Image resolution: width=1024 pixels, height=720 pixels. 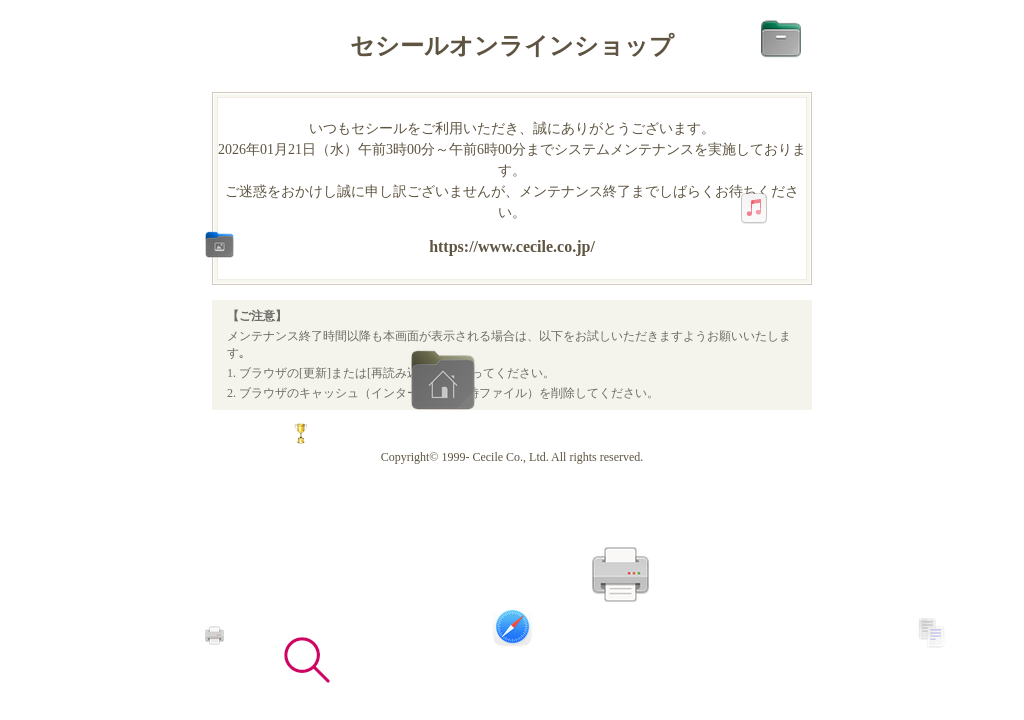 What do you see at coordinates (214, 635) in the screenshot?
I see `print the current document` at bounding box center [214, 635].